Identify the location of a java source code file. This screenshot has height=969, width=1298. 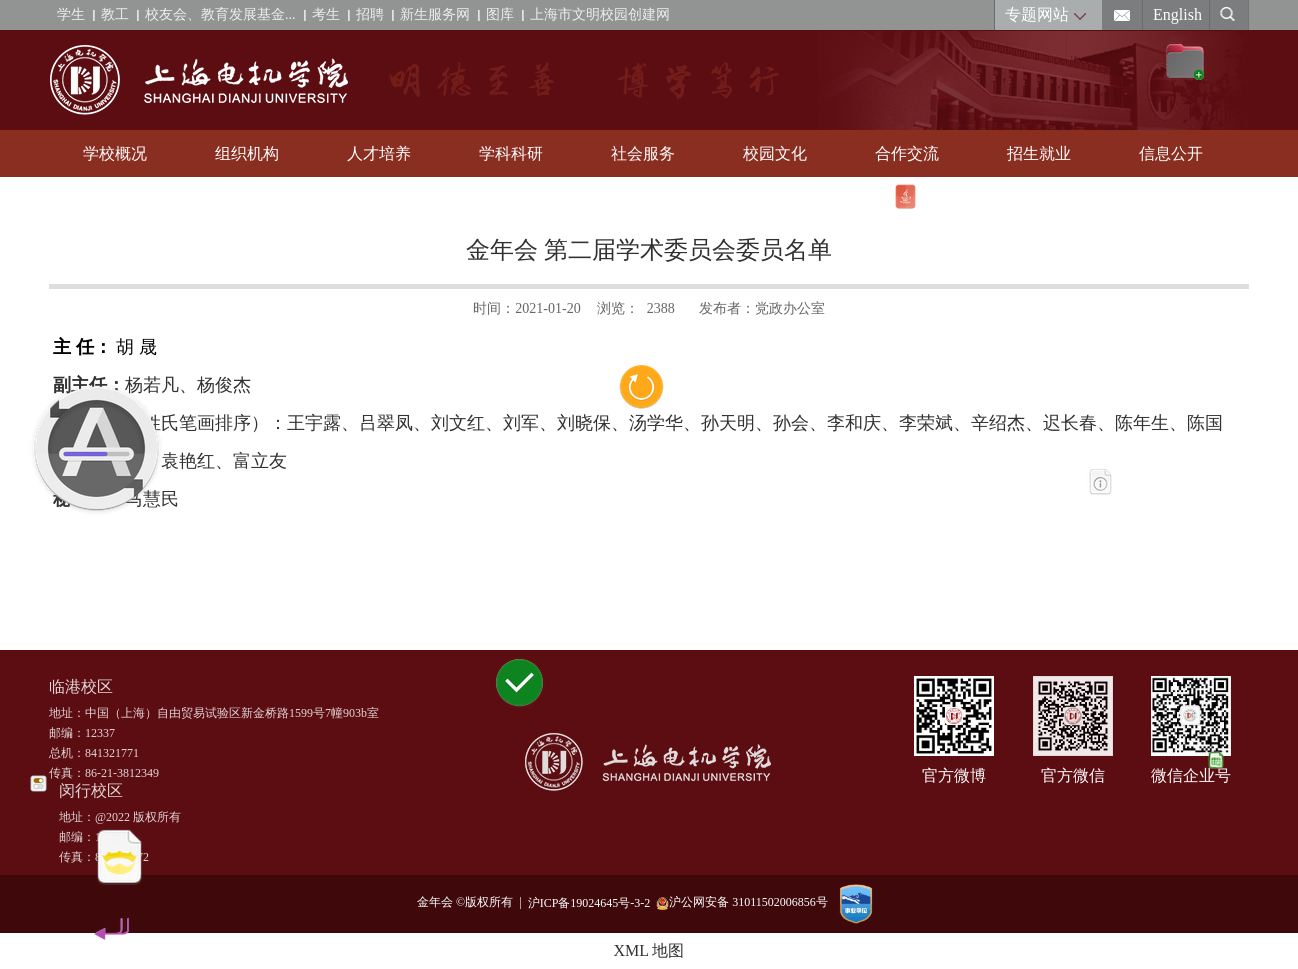
(905, 196).